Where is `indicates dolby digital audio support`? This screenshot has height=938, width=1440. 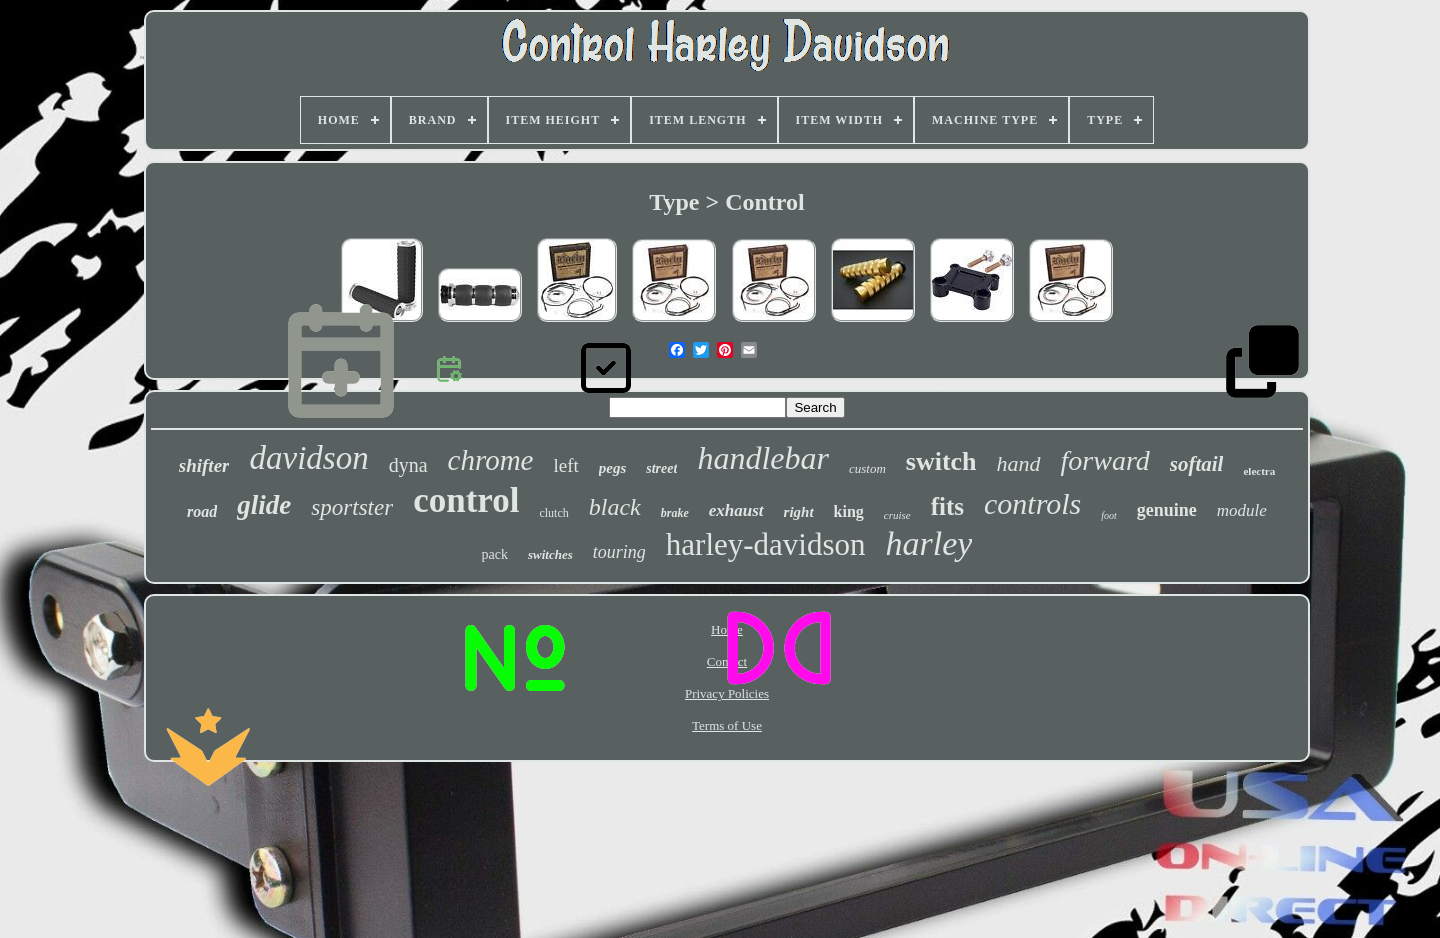 indicates dolby digital audio support is located at coordinates (779, 648).